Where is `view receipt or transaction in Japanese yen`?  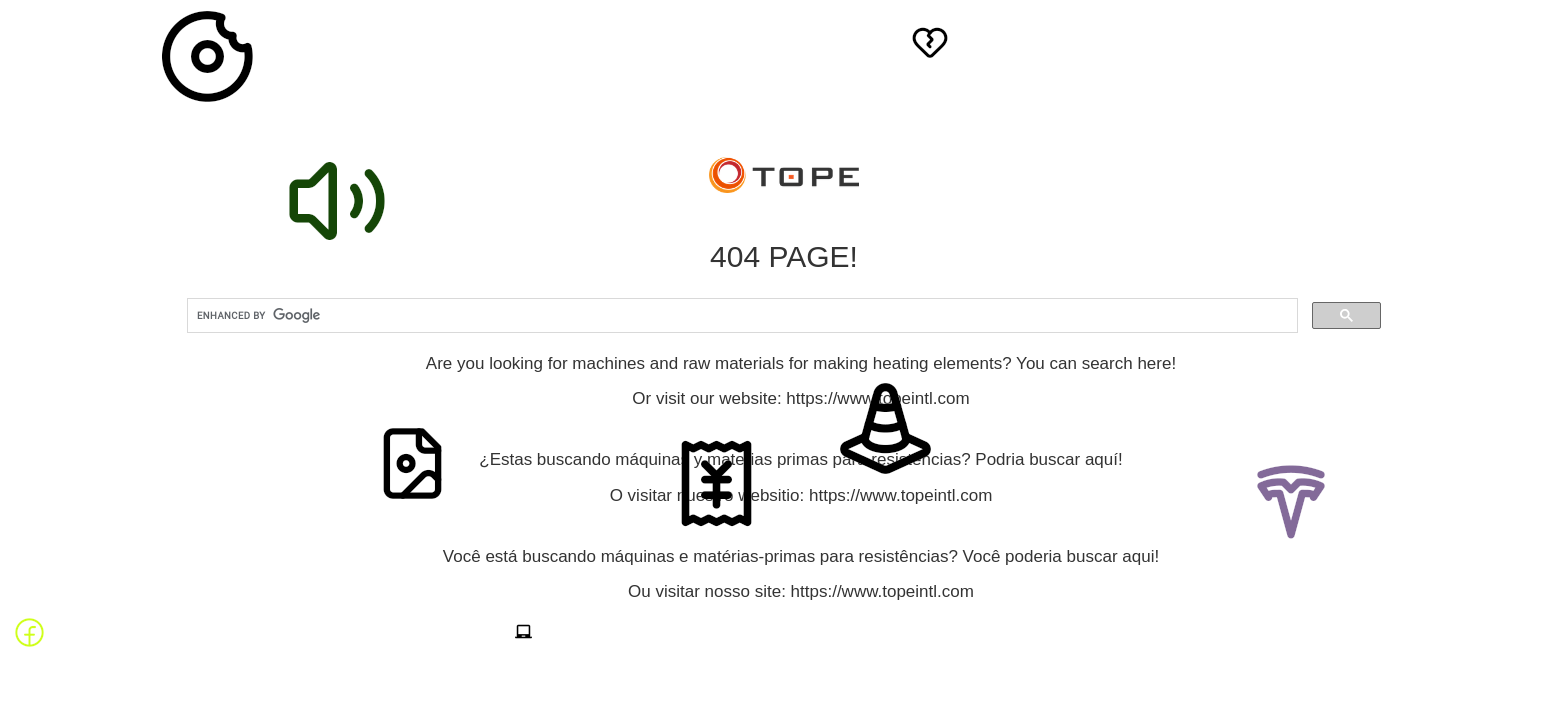 view receipt or transaction in Japanese yen is located at coordinates (716, 483).